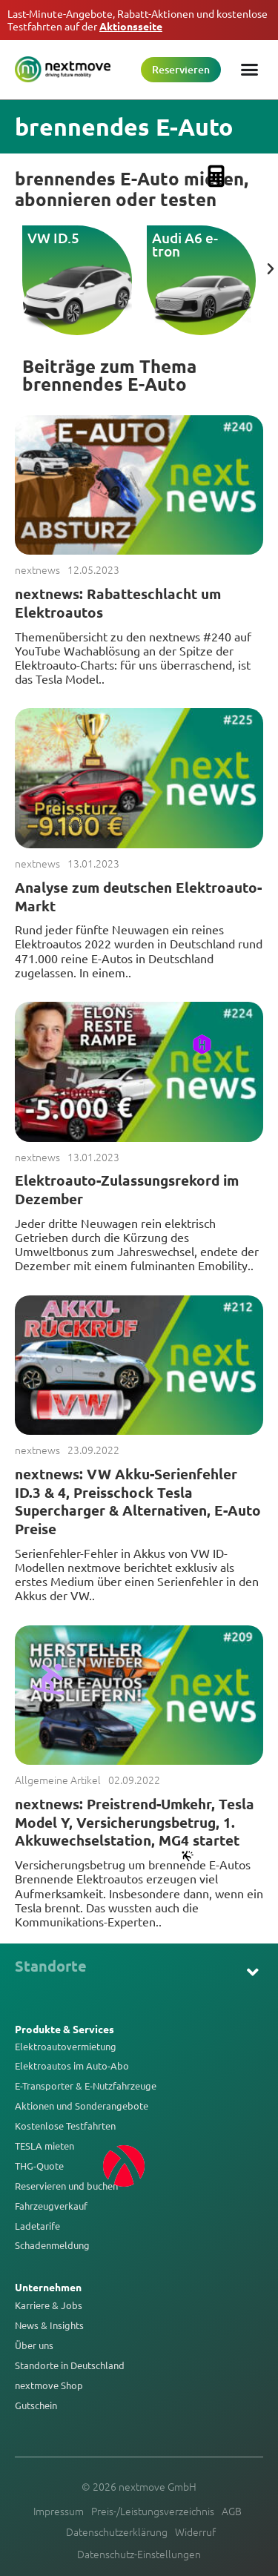  Describe the element at coordinates (75, 820) in the screenshot. I see `circle company logo` at that location.